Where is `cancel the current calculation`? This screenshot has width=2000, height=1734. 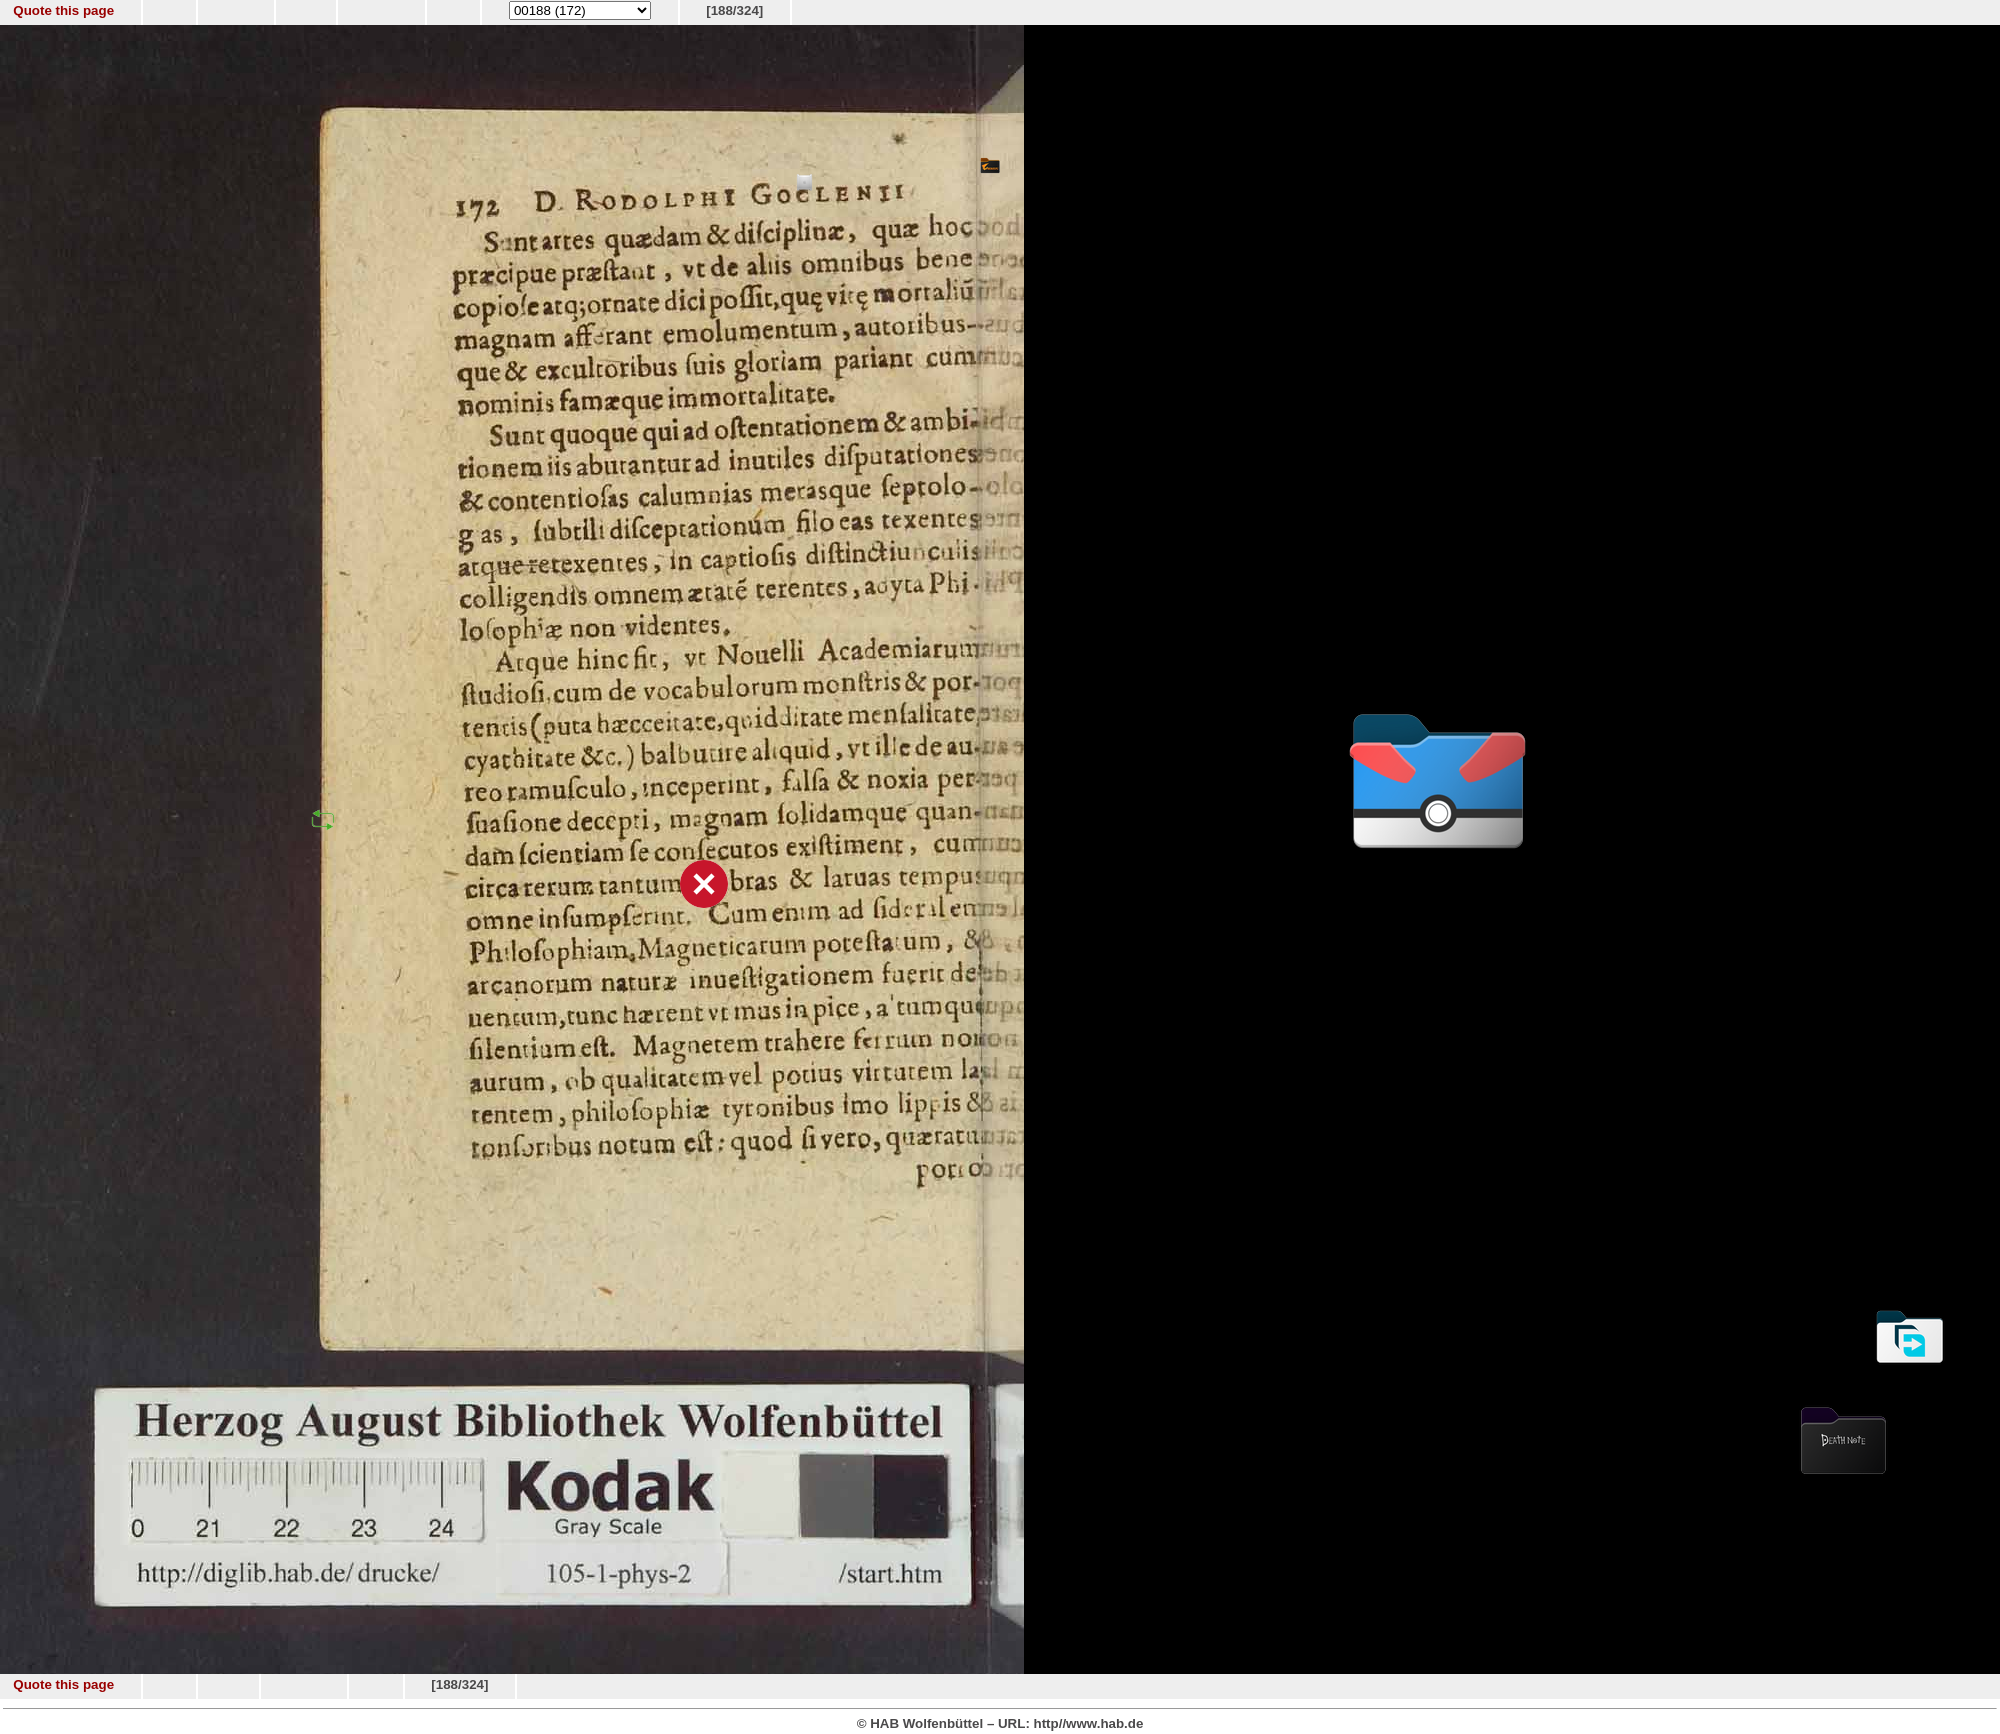
cancel the current calculation is located at coordinates (704, 884).